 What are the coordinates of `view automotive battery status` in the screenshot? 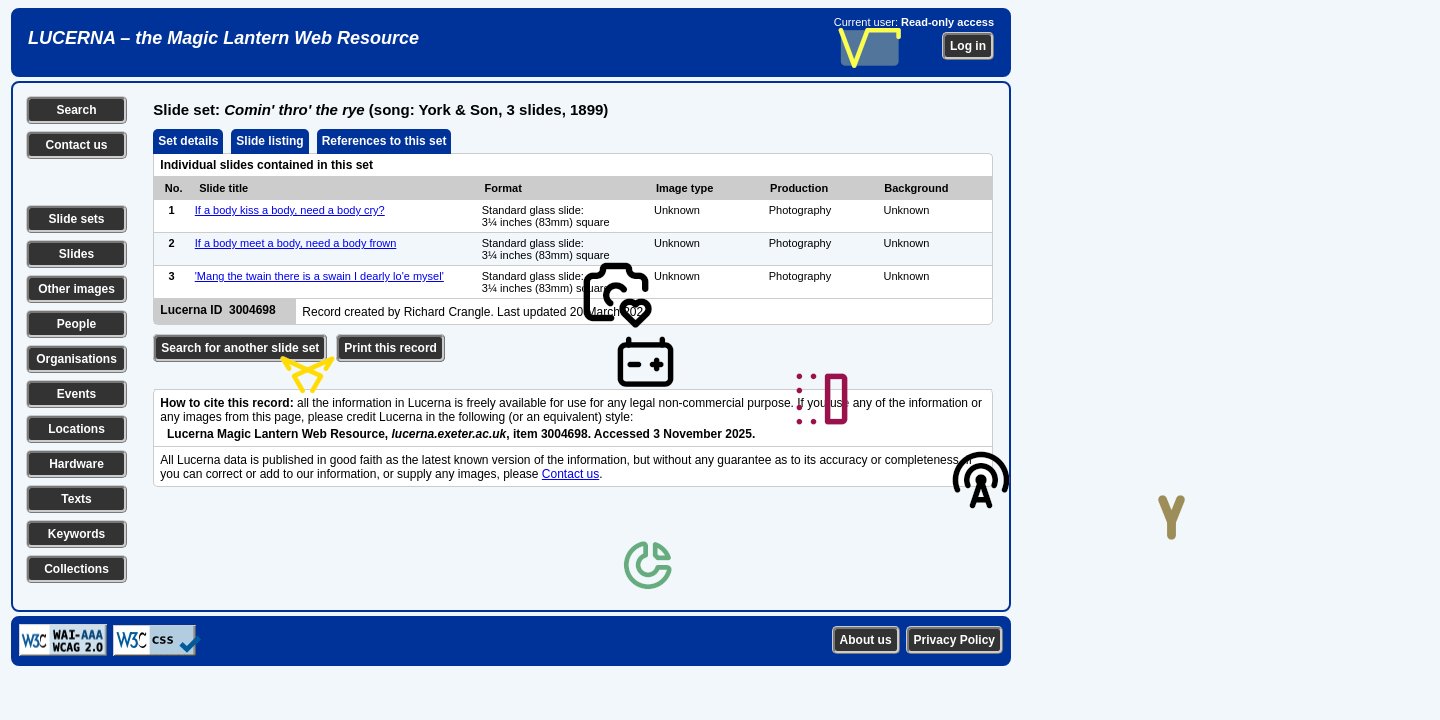 It's located at (645, 364).